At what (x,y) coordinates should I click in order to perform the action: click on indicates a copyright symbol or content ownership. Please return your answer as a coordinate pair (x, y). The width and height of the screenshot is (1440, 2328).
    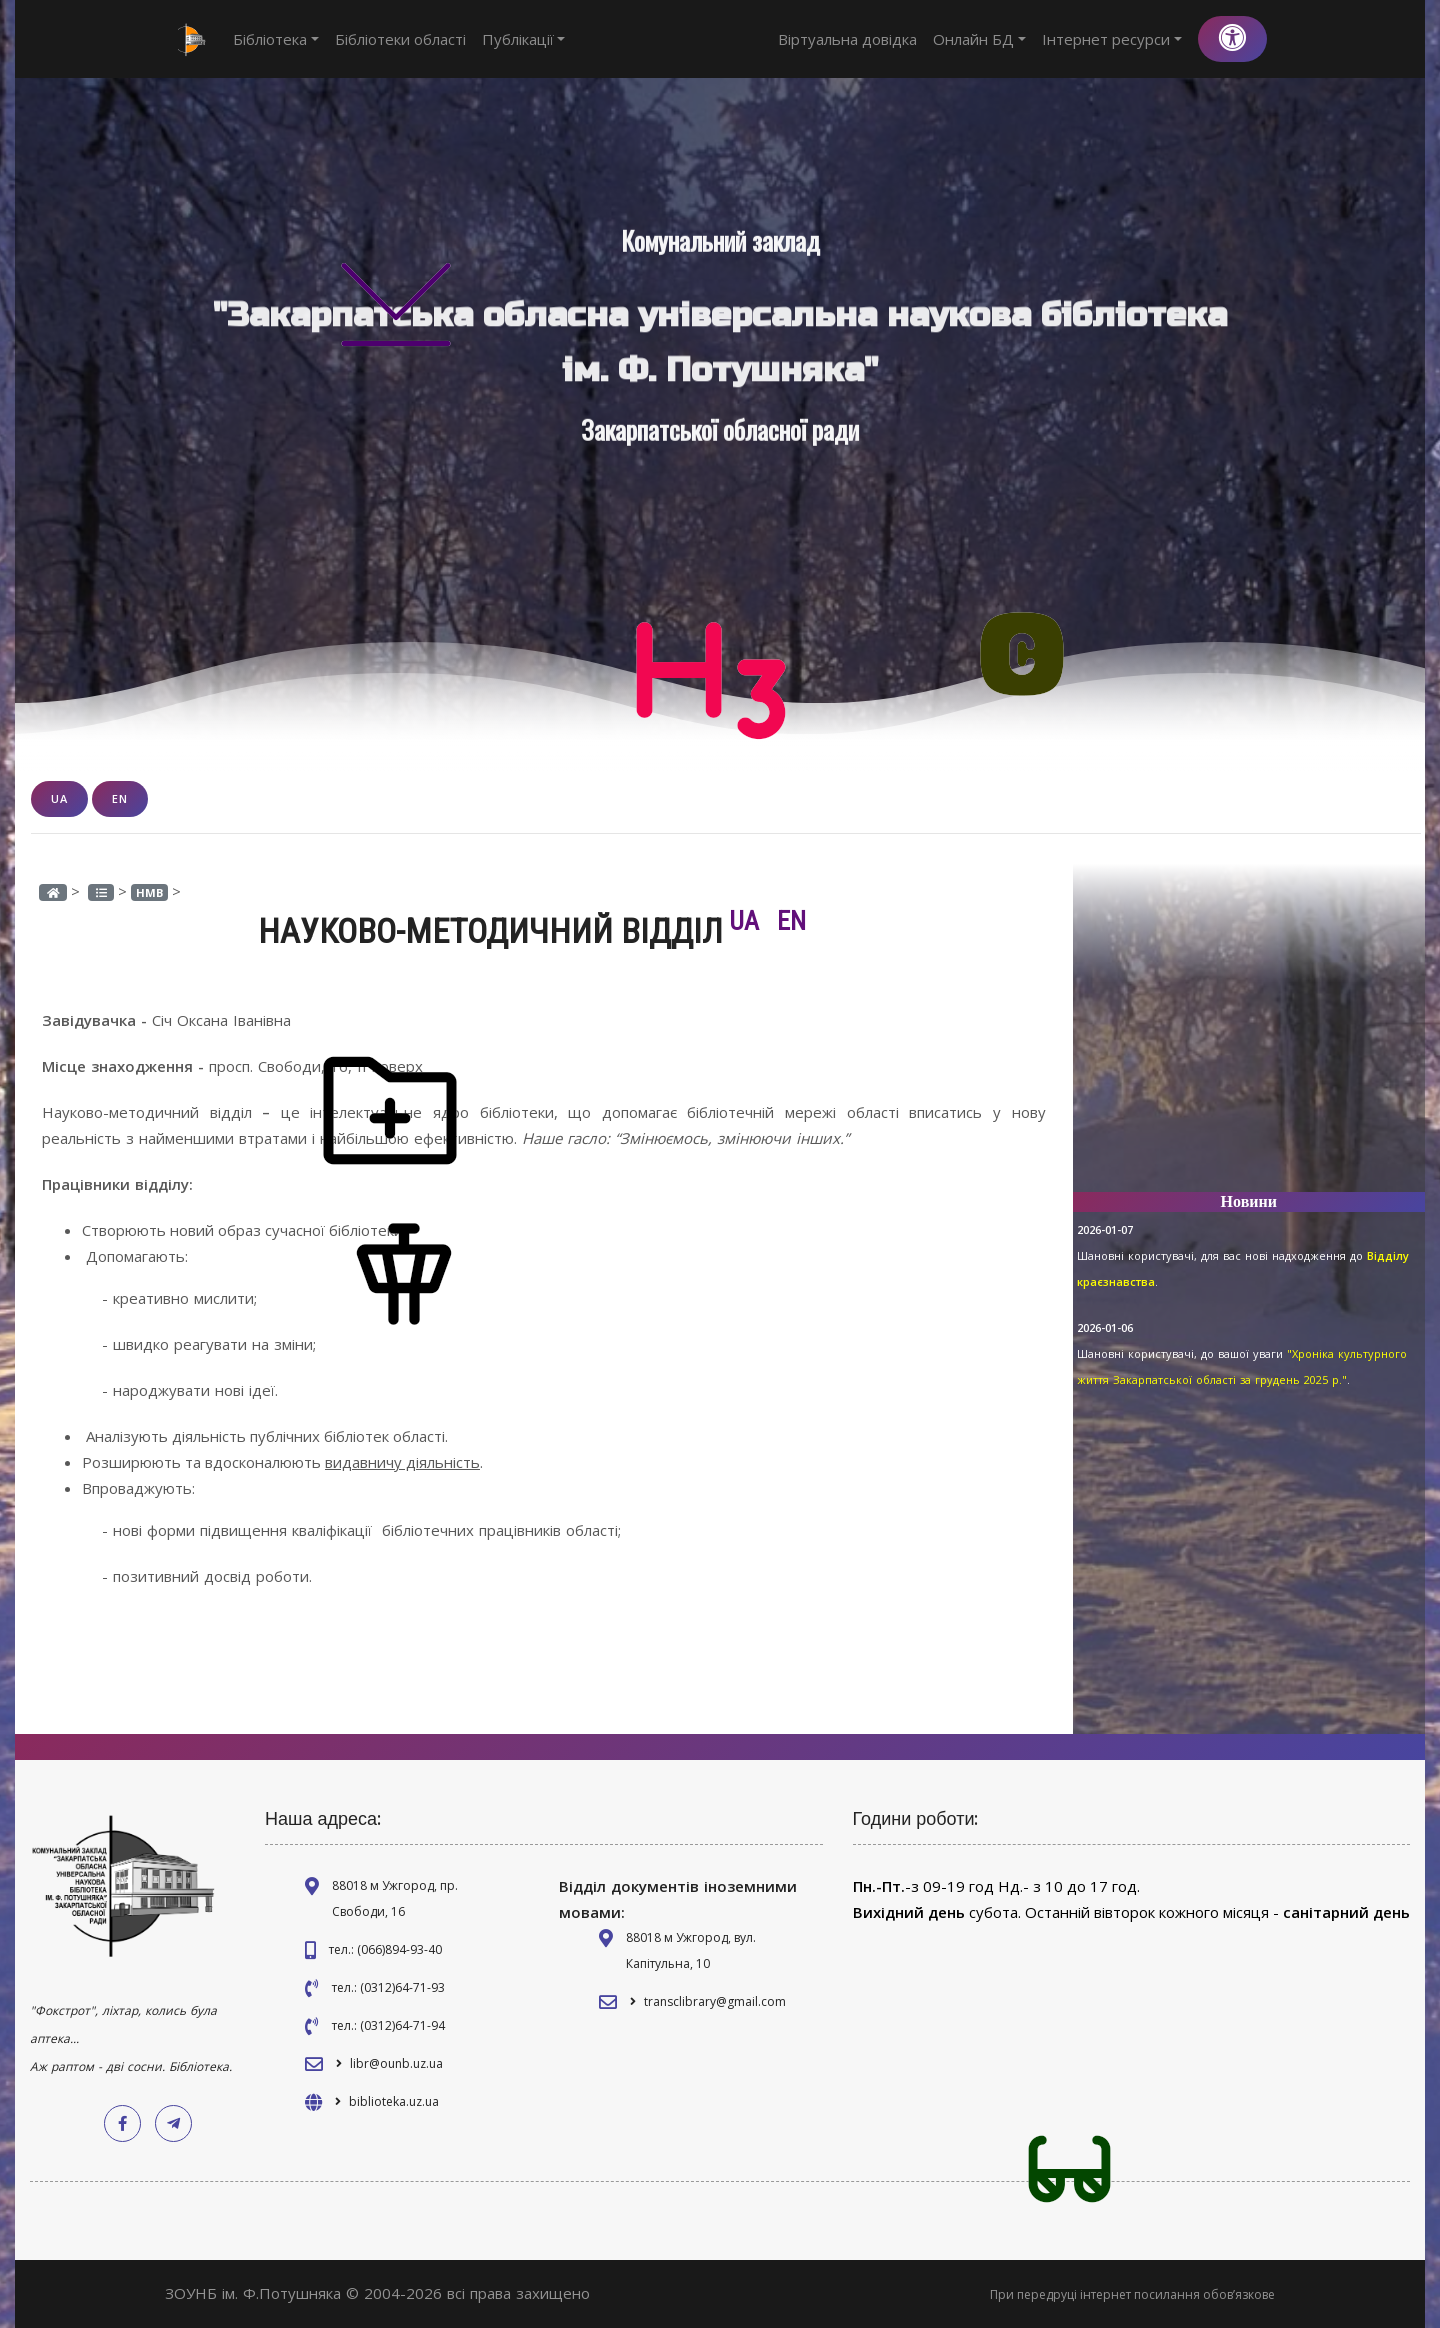
    Looking at the image, I should click on (1022, 654).